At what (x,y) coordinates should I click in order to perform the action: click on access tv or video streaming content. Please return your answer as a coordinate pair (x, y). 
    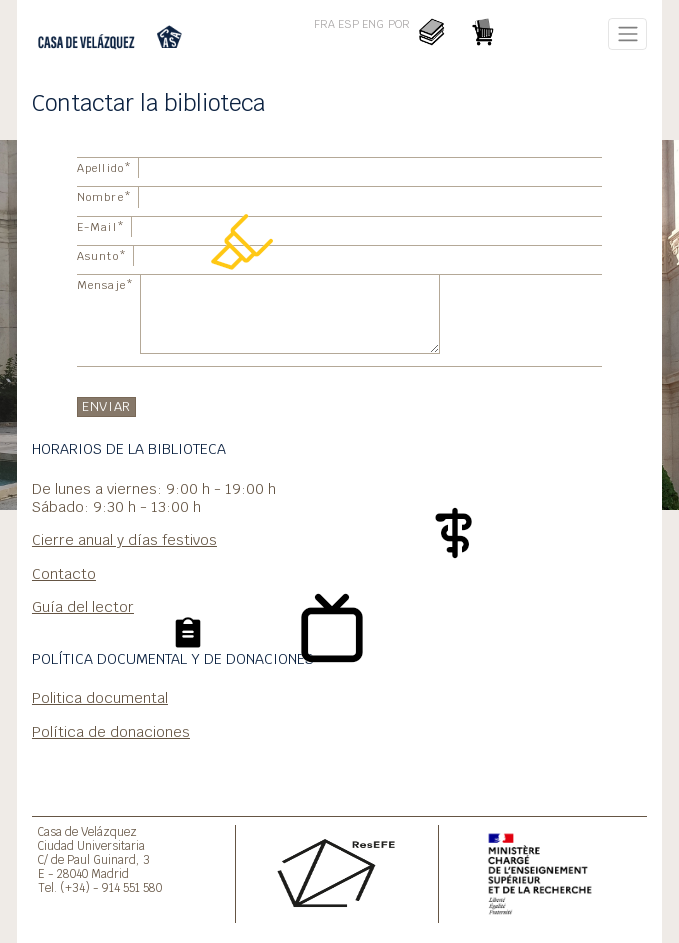
    Looking at the image, I should click on (332, 628).